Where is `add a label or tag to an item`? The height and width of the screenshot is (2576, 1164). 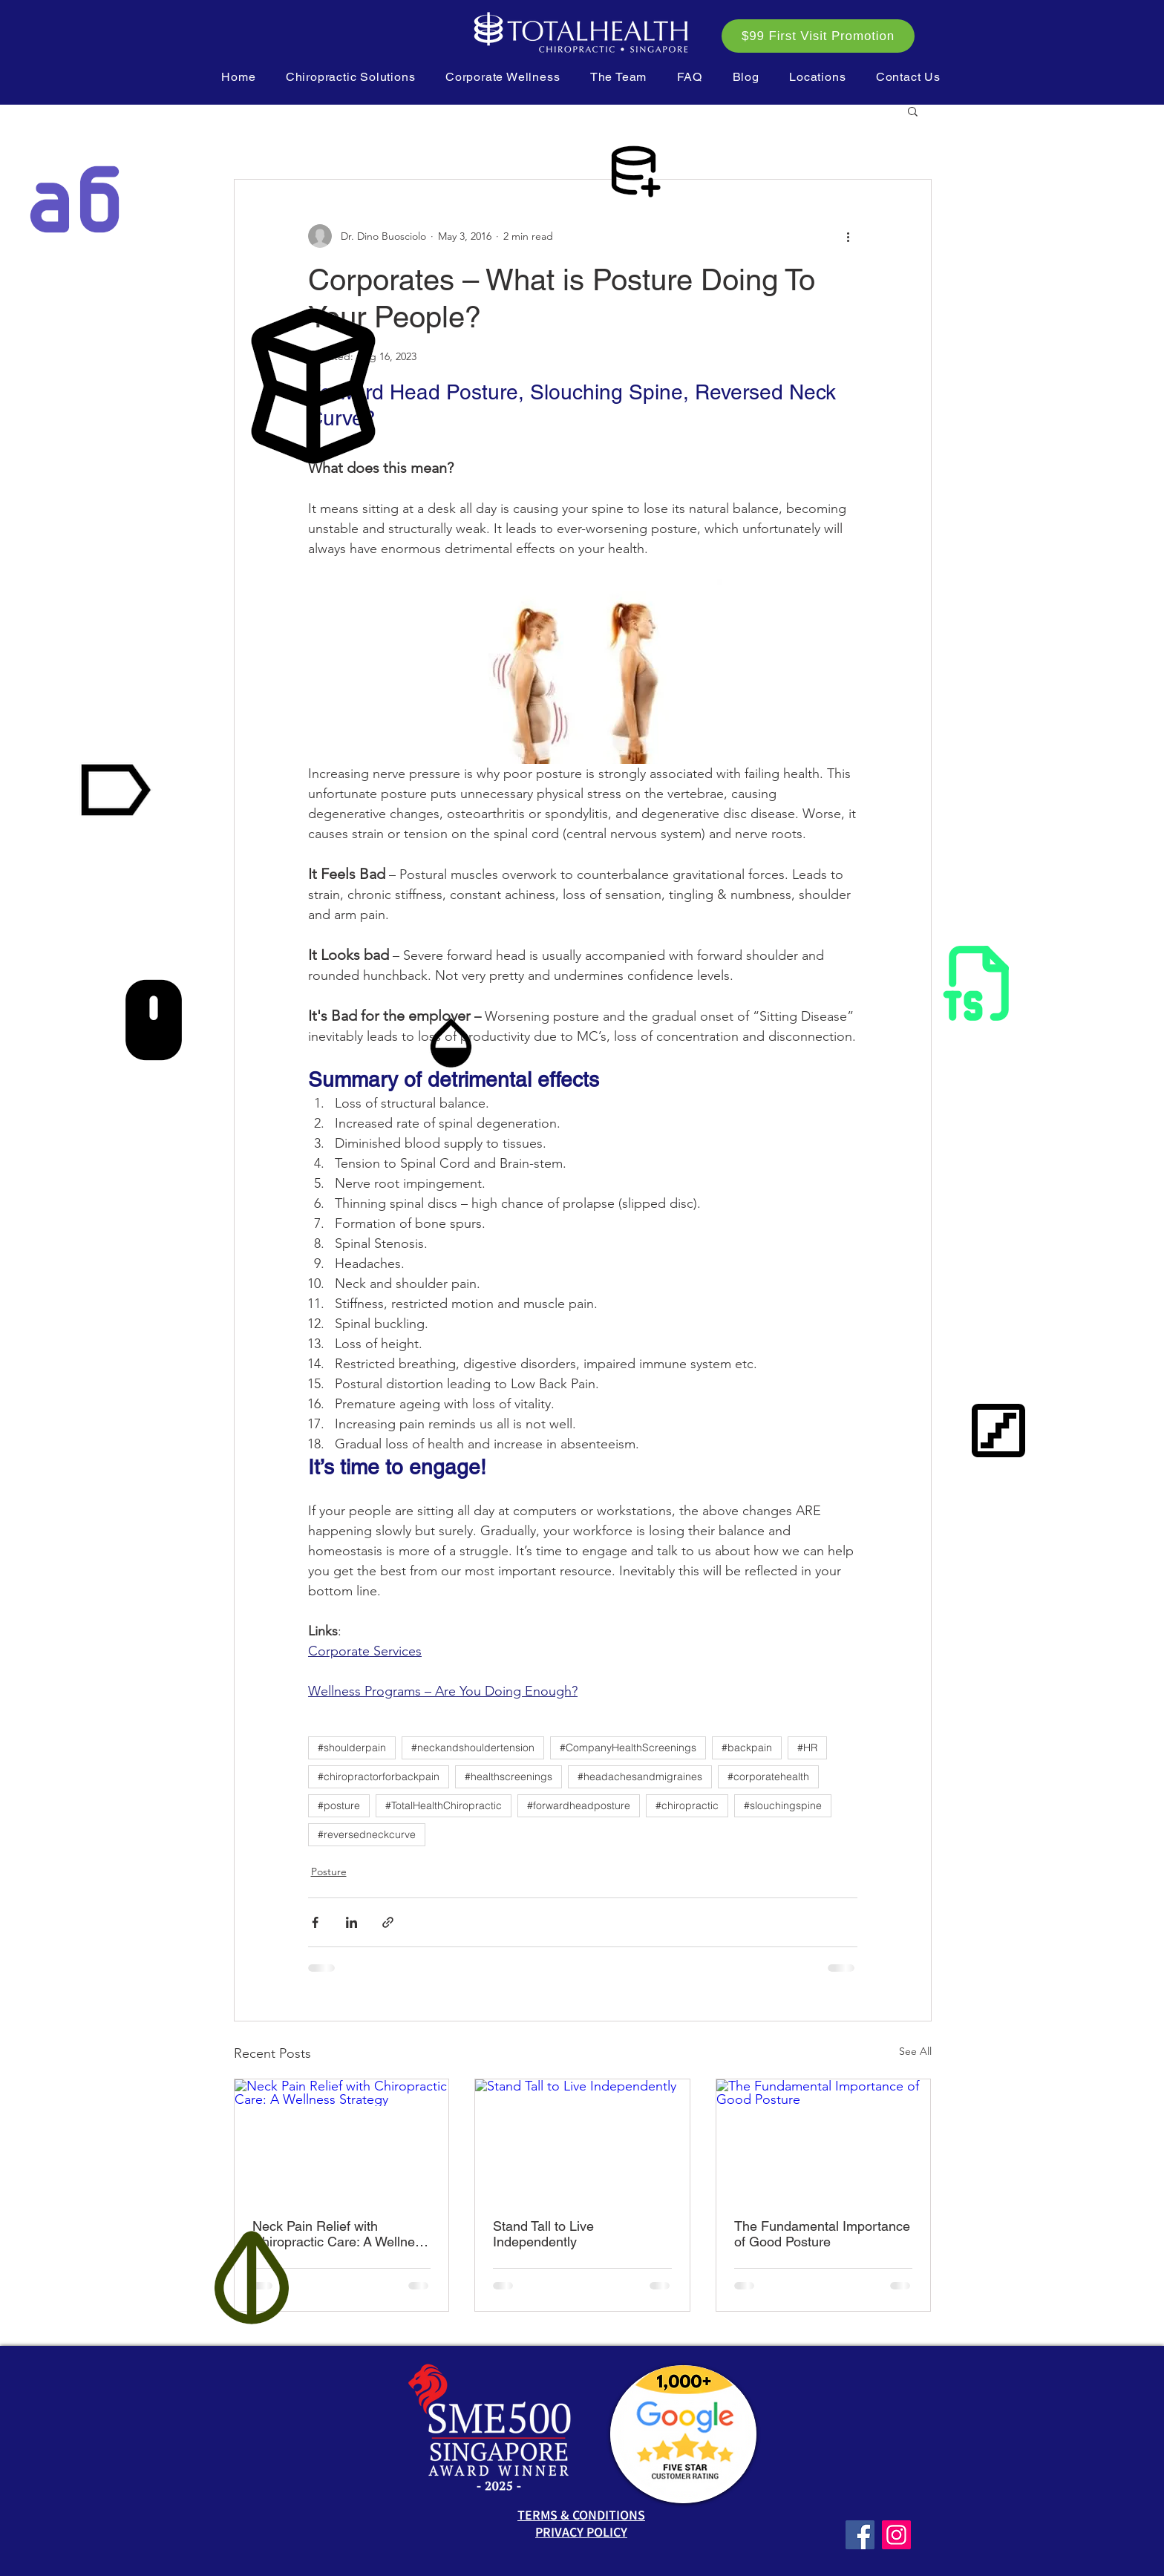
add a label or tag to an item is located at coordinates (114, 790).